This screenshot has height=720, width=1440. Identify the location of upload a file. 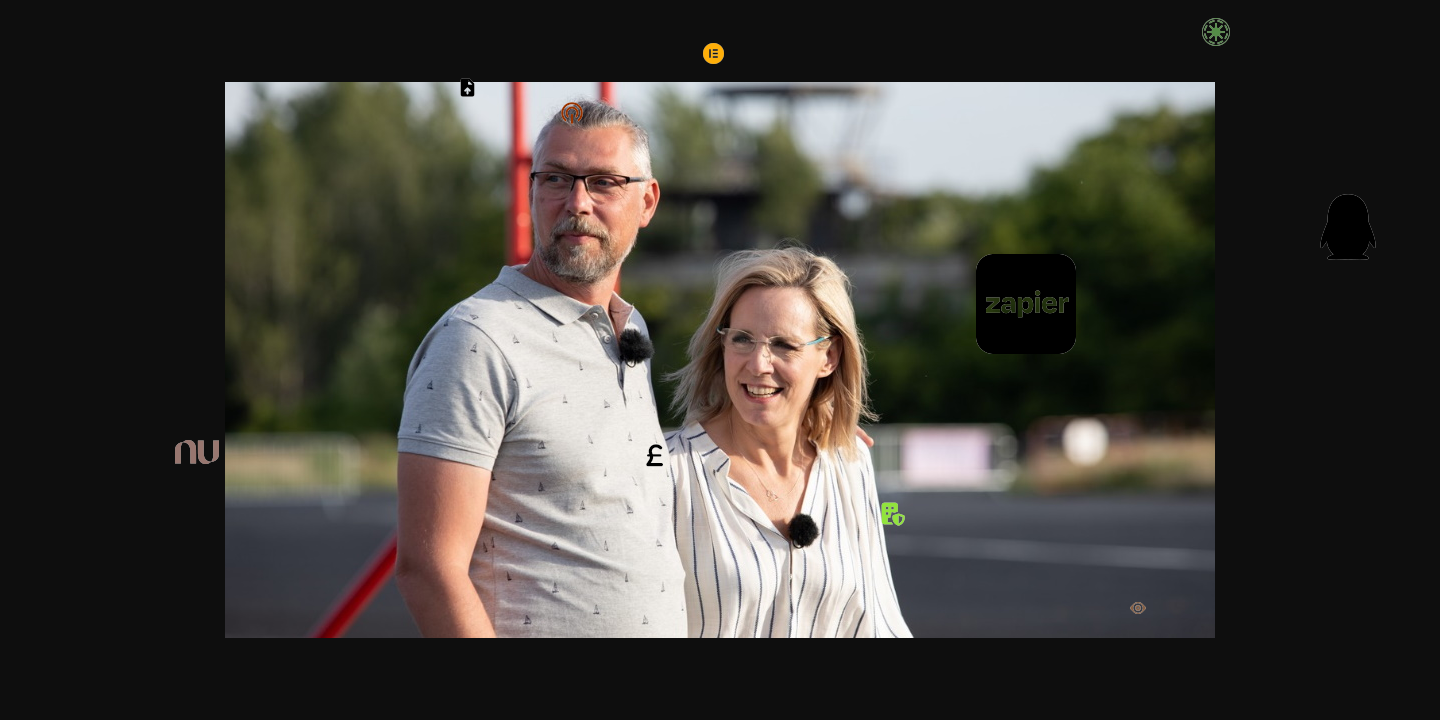
(467, 87).